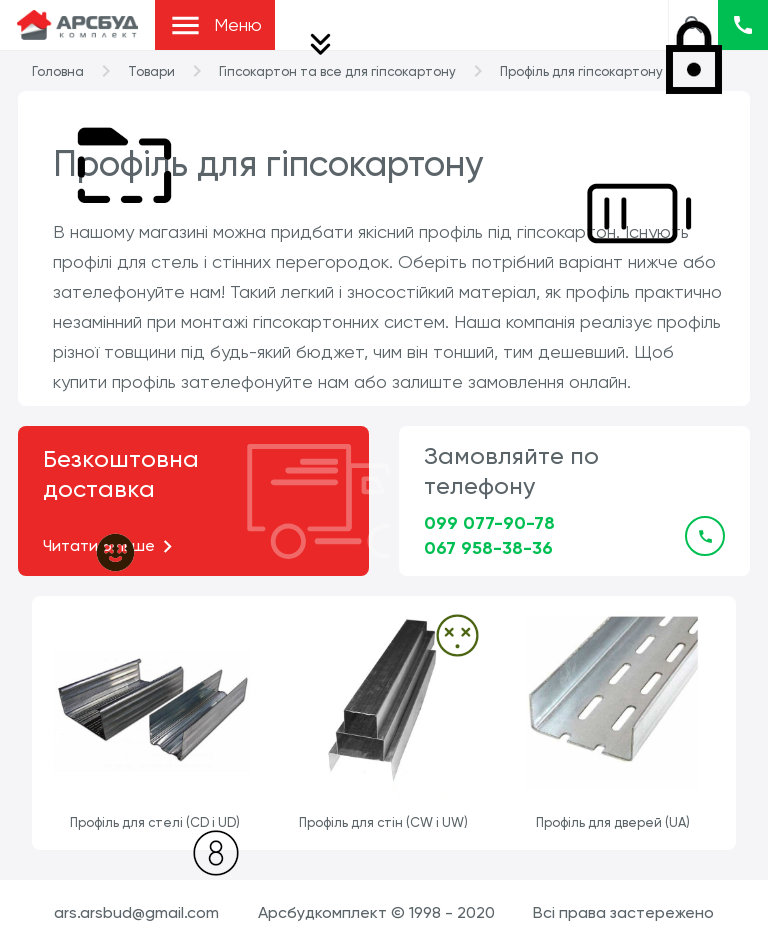  What do you see at coordinates (637, 213) in the screenshot?
I see `indicates medium battery level` at bounding box center [637, 213].